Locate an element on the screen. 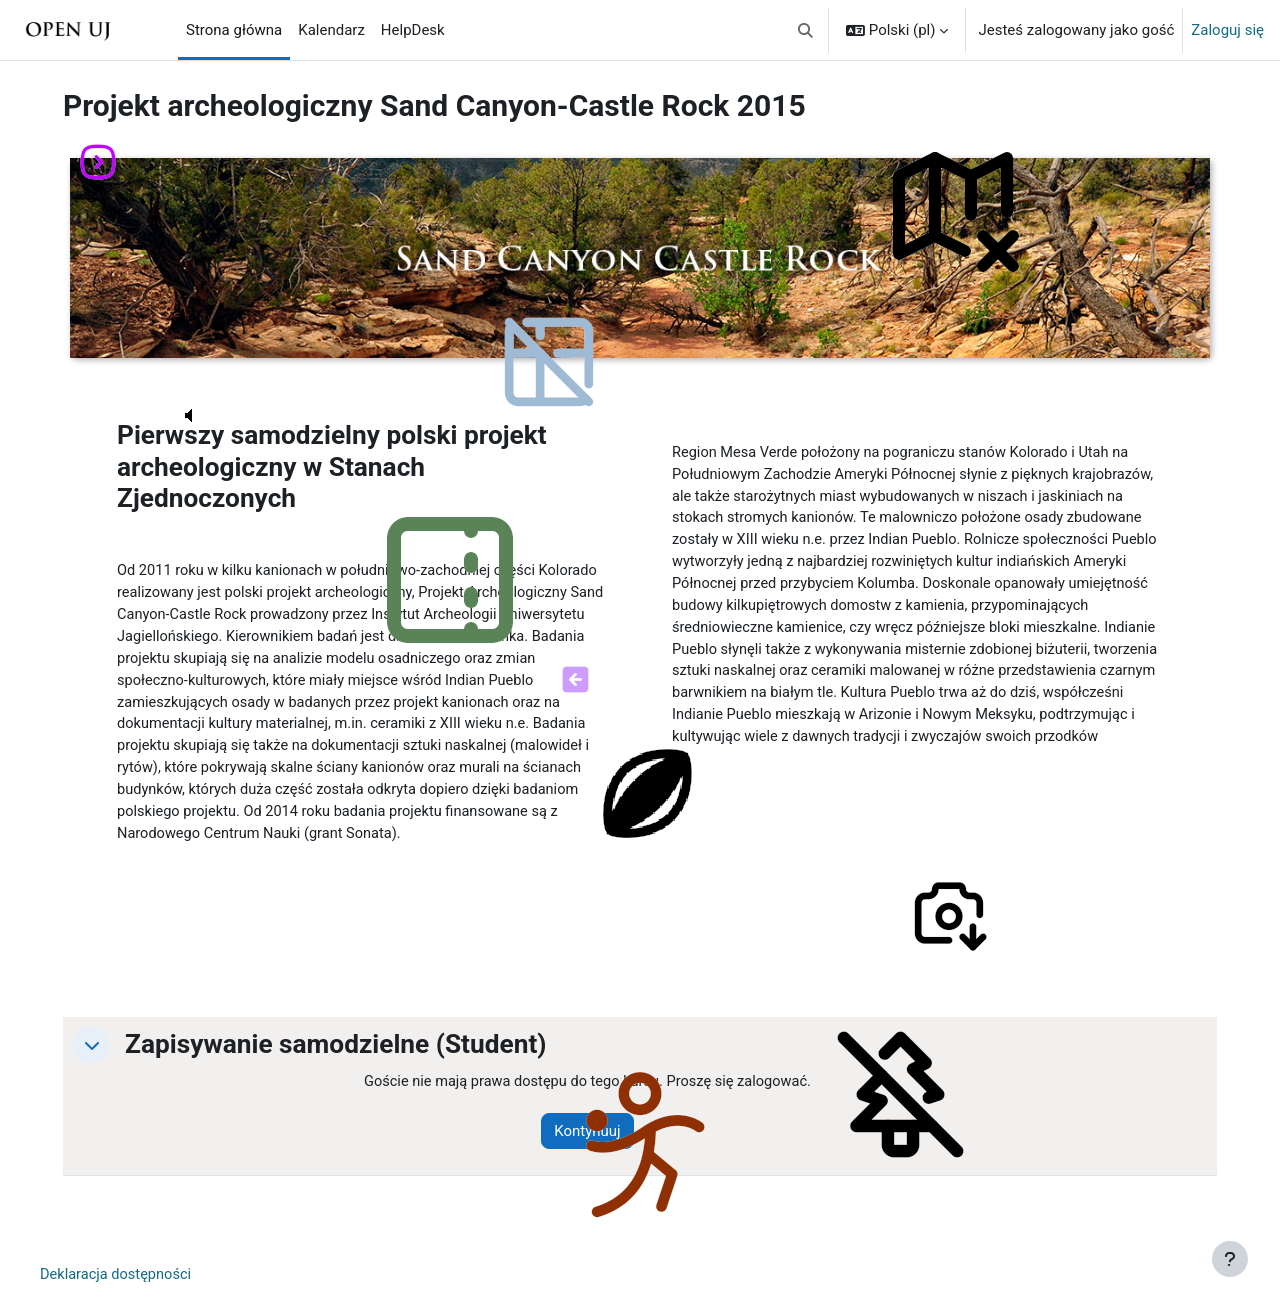  disable holiday or seasonal theme is located at coordinates (900, 1094).